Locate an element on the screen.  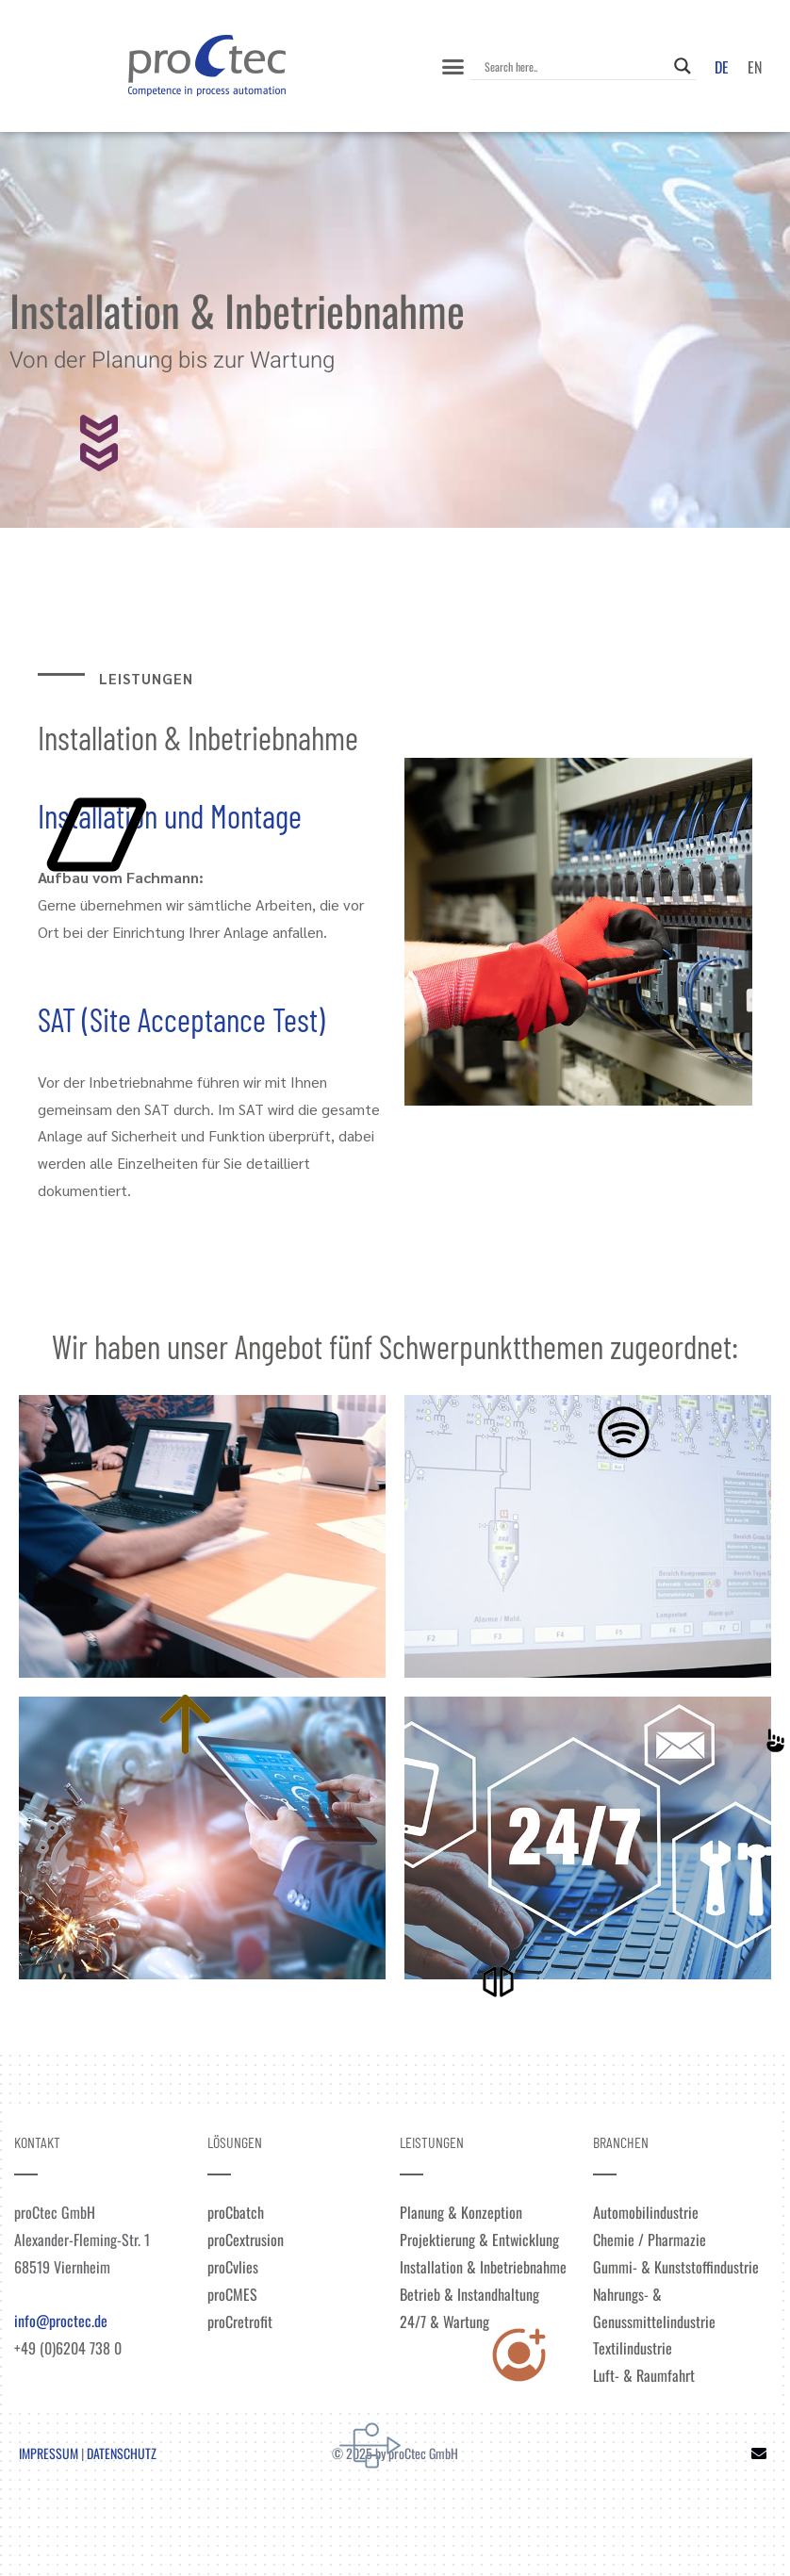
view earned badges or achievements is located at coordinates (99, 443).